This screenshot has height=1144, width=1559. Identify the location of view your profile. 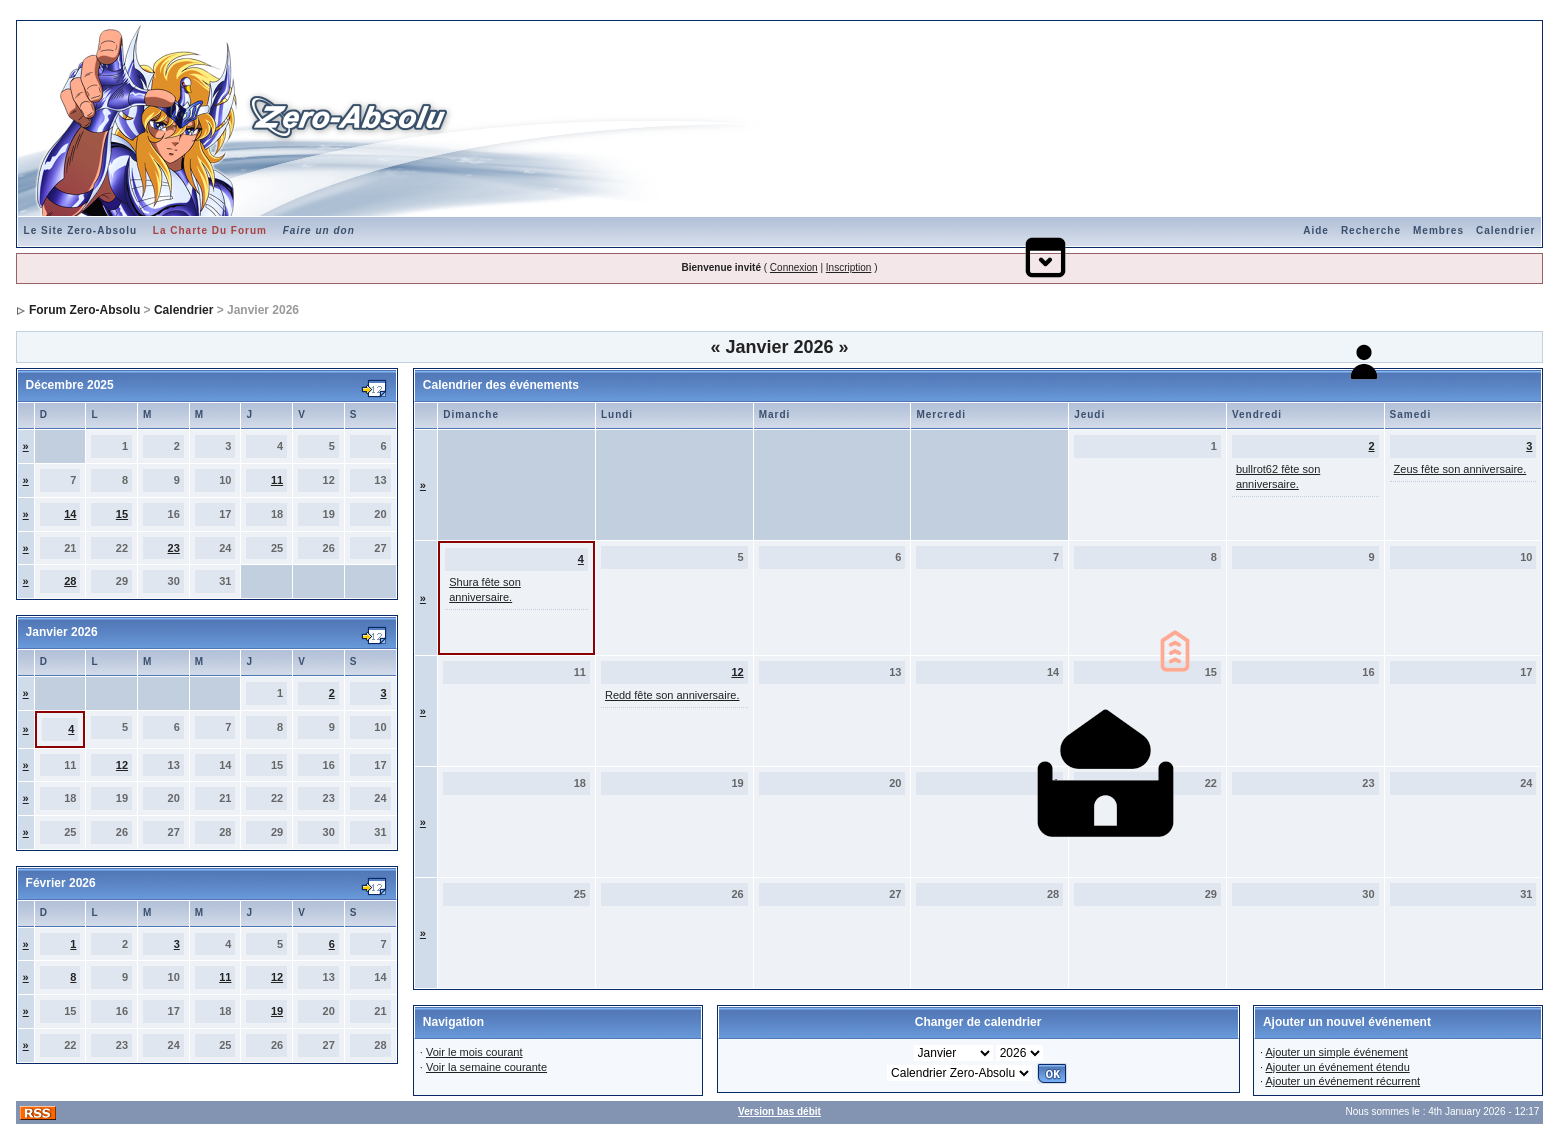
(1364, 362).